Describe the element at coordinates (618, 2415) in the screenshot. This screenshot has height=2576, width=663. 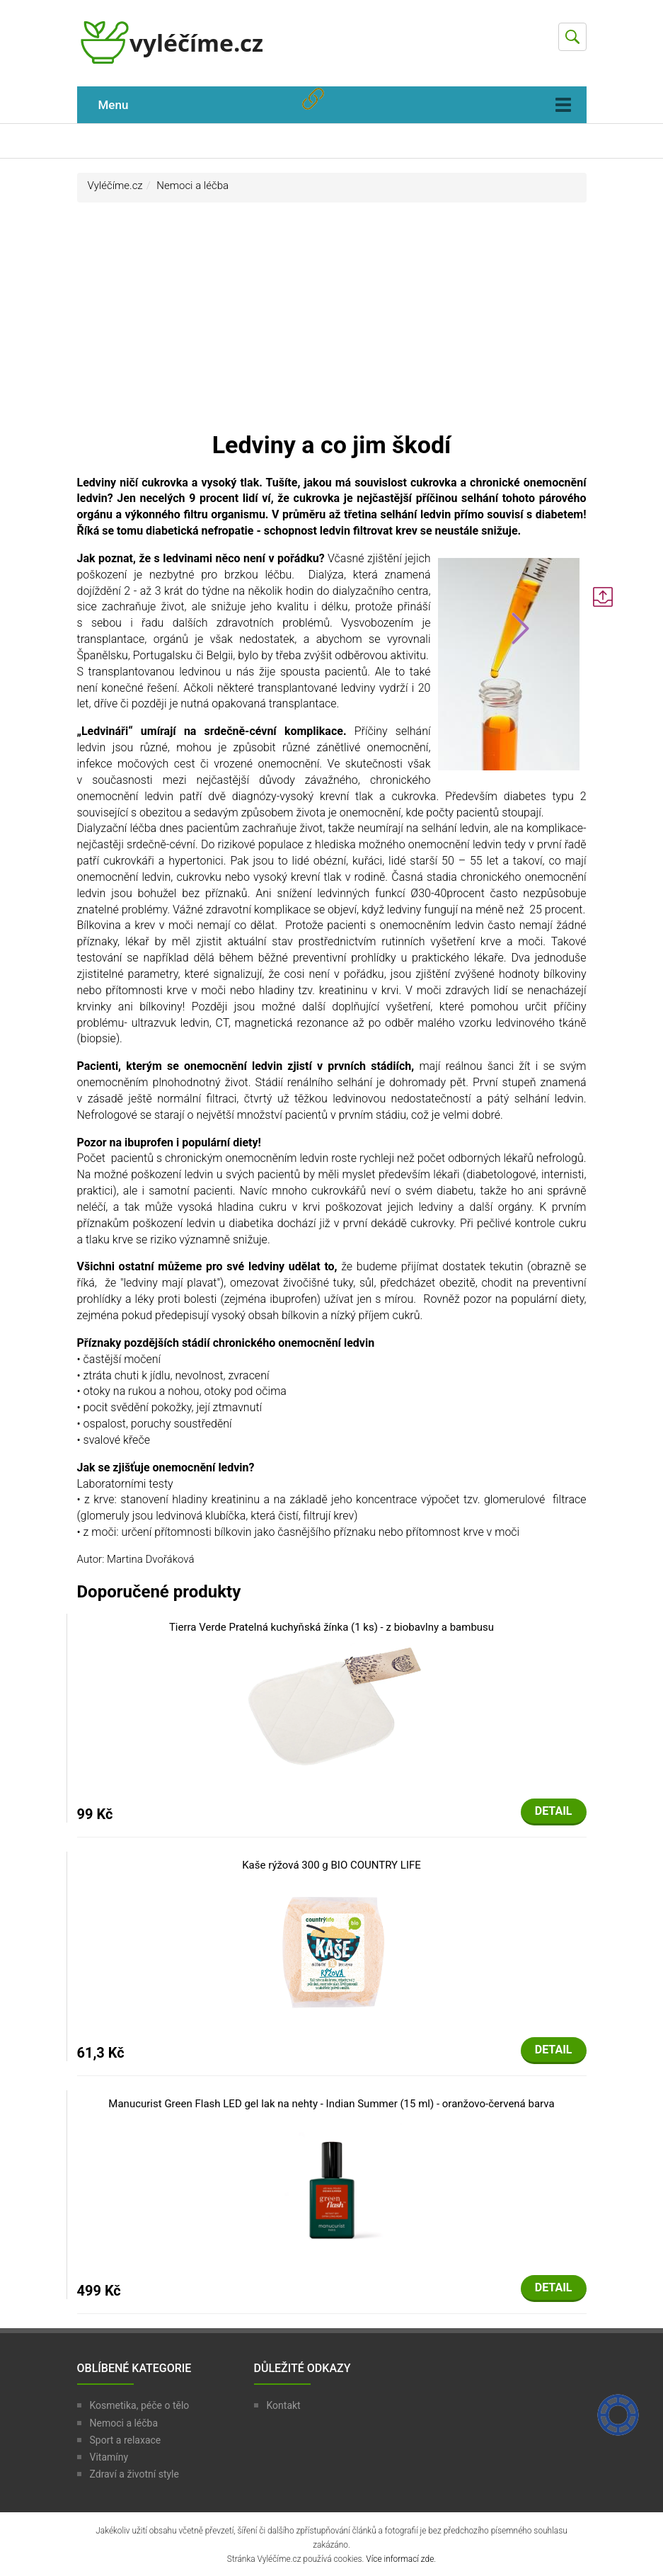
I see `access casino or gambling games` at that location.